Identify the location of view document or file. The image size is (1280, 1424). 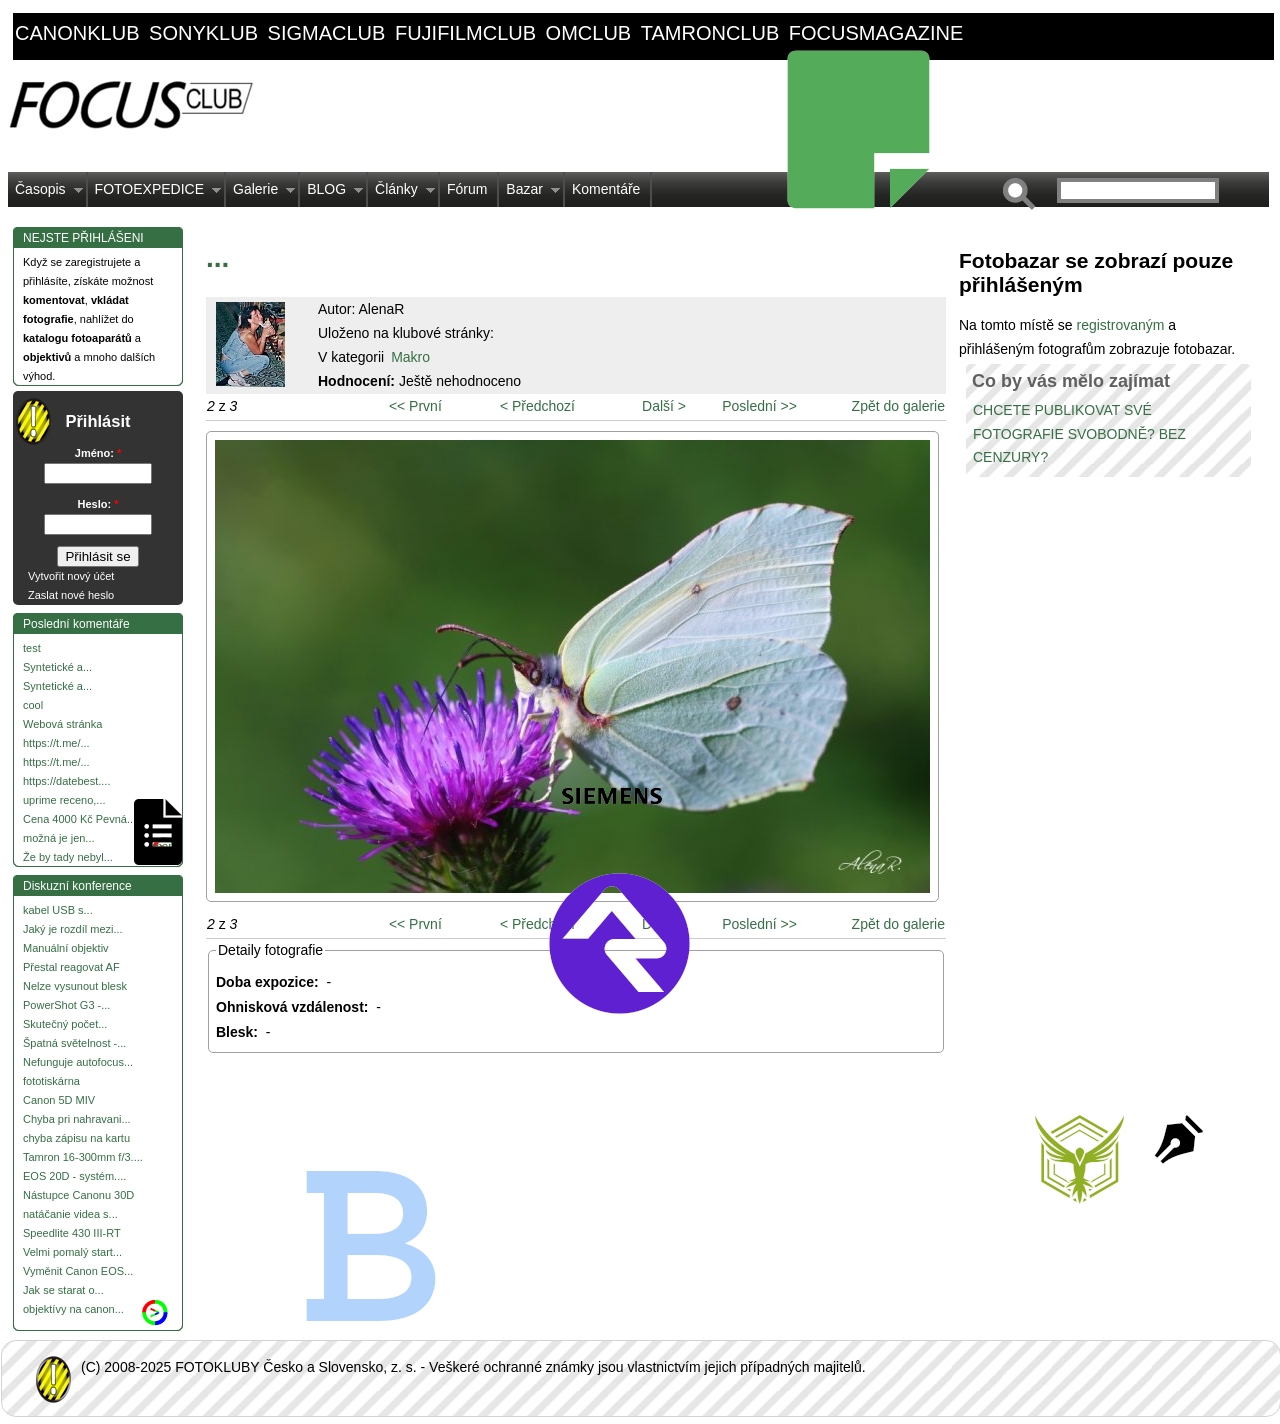
(858, 129).